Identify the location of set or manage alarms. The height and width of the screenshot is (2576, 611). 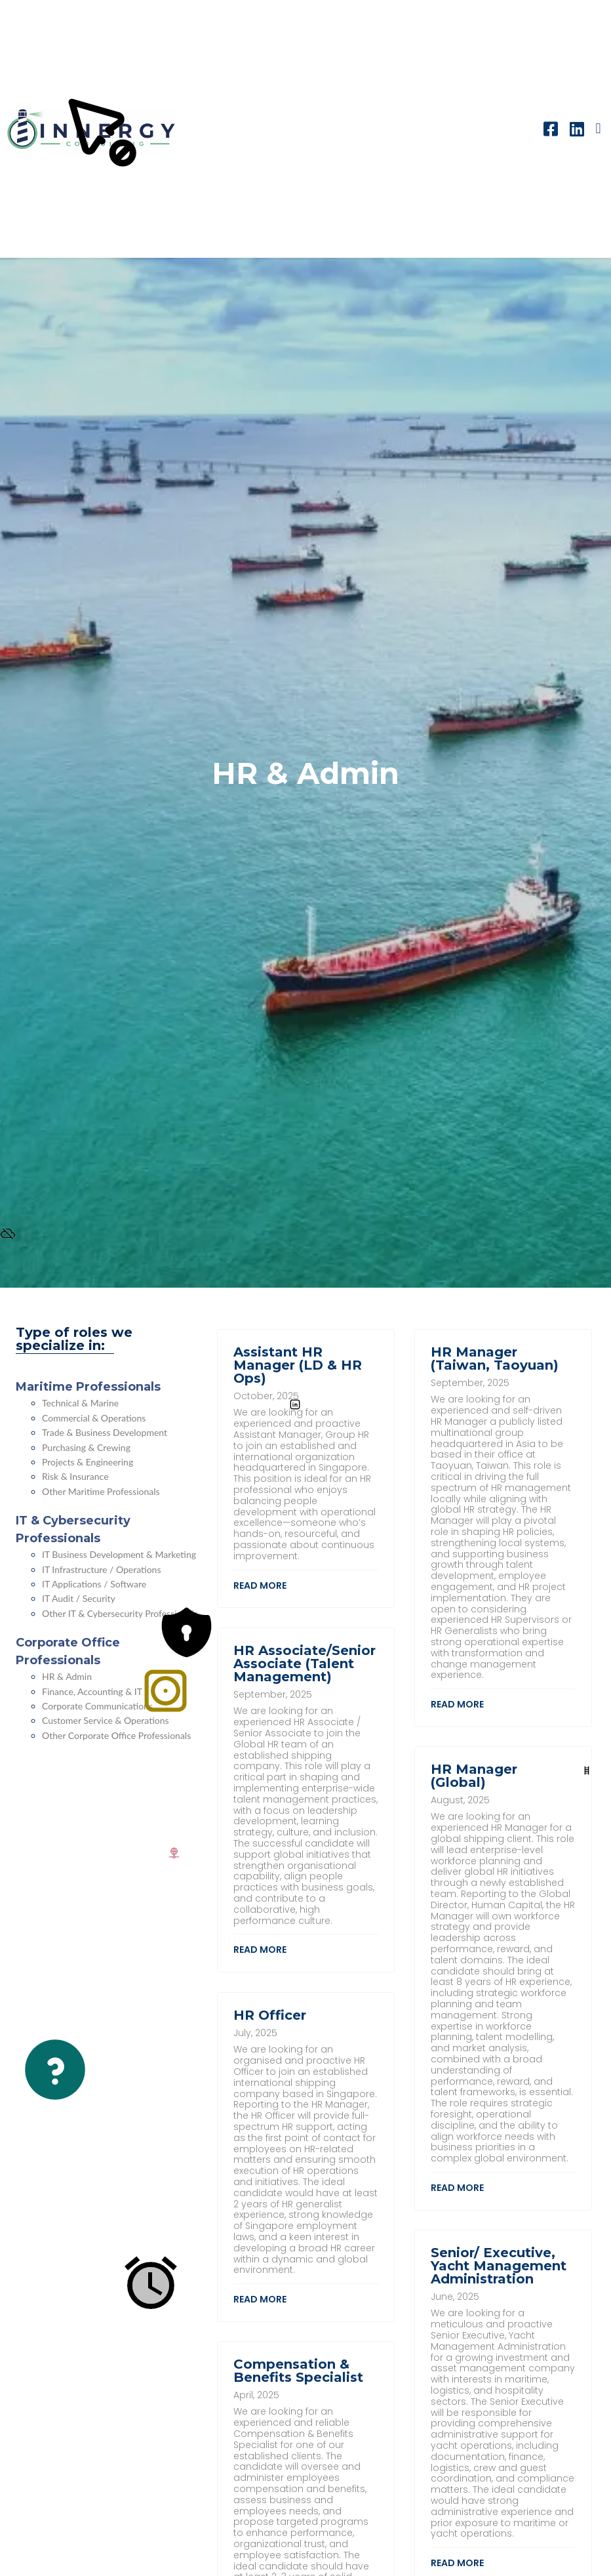
(151, 2283).